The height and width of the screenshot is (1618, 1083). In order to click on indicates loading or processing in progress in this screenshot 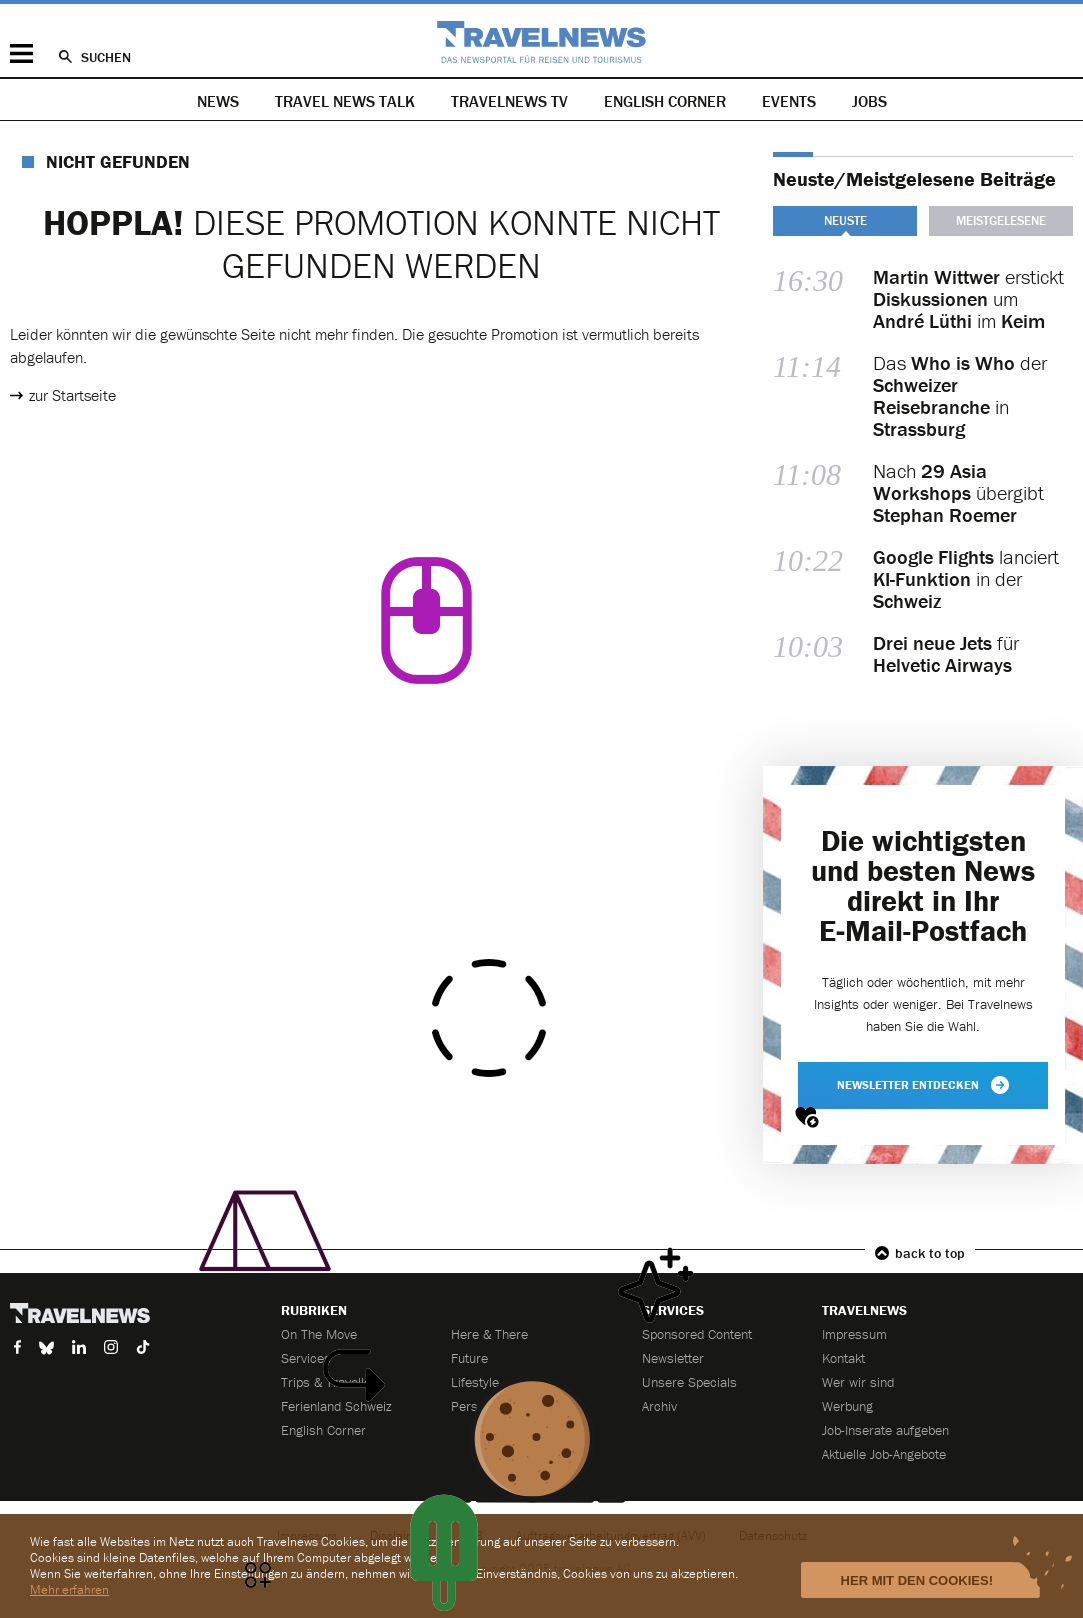, I will do `click(489, 1018)`.